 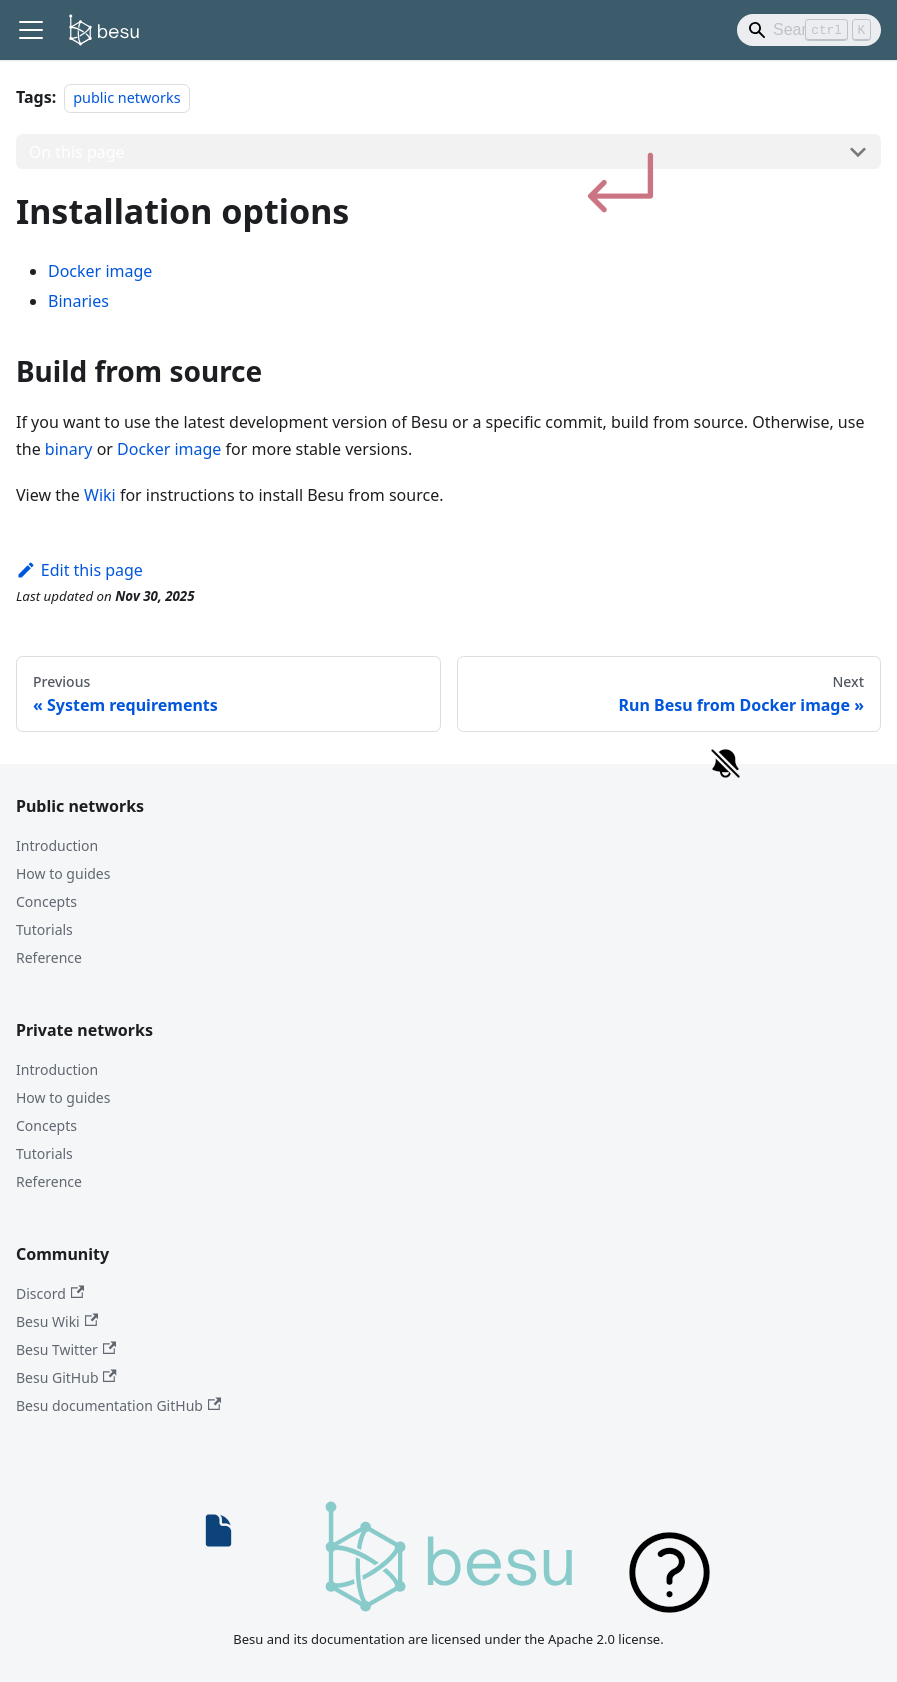 I want to click on mute notifications, so click(x=725, y=763).